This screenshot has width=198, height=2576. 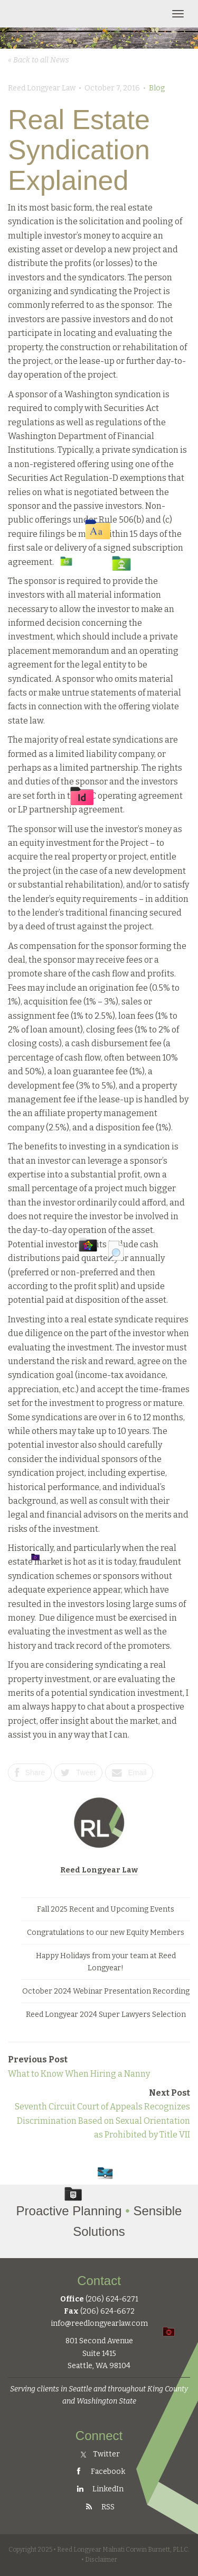 What do you see at coordinates (82, 797) in the screenshot?
I see `folder containing adobe indesign project files` at bounding box center [82, 797].